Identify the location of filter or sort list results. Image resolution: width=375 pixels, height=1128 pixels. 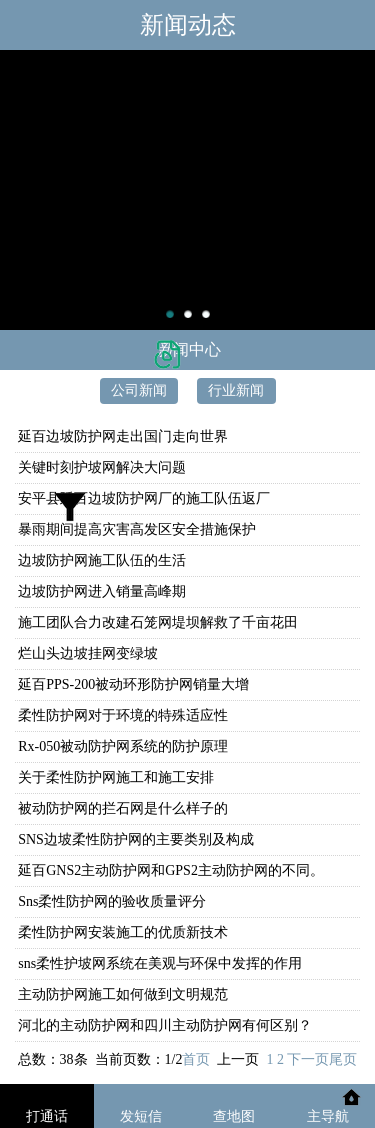
(70, 507).